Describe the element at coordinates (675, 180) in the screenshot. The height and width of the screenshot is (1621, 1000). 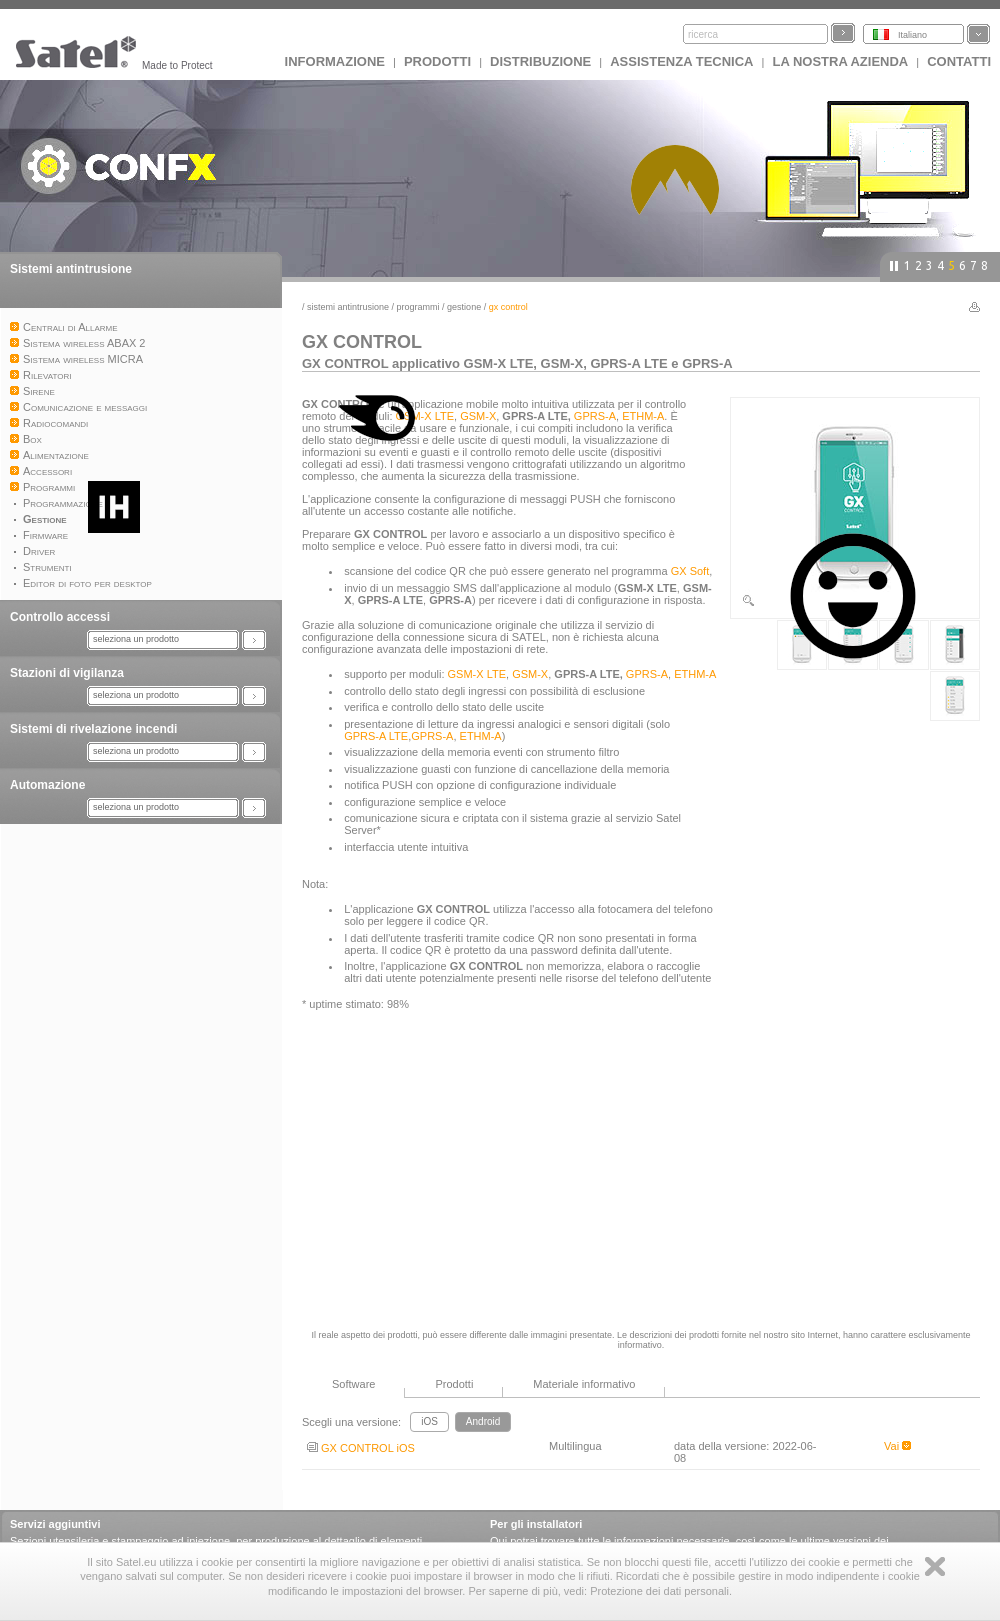
I see `open the NordVPN app` at that location.